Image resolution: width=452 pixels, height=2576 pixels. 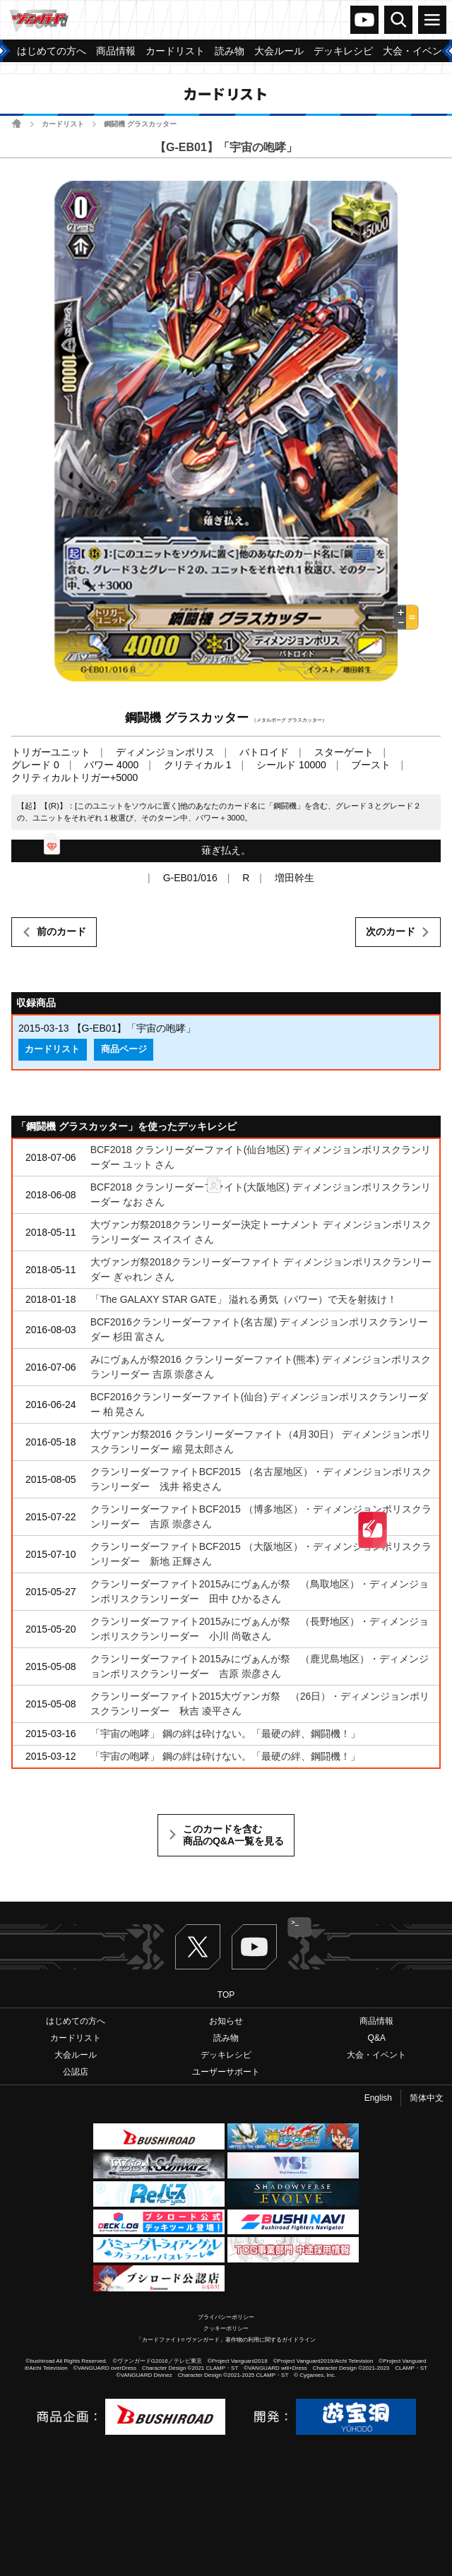 What do you see at coordinates (214, 1185) in the screenshot?
I see `credits or attribution file` at bounding box center [214, 1185].